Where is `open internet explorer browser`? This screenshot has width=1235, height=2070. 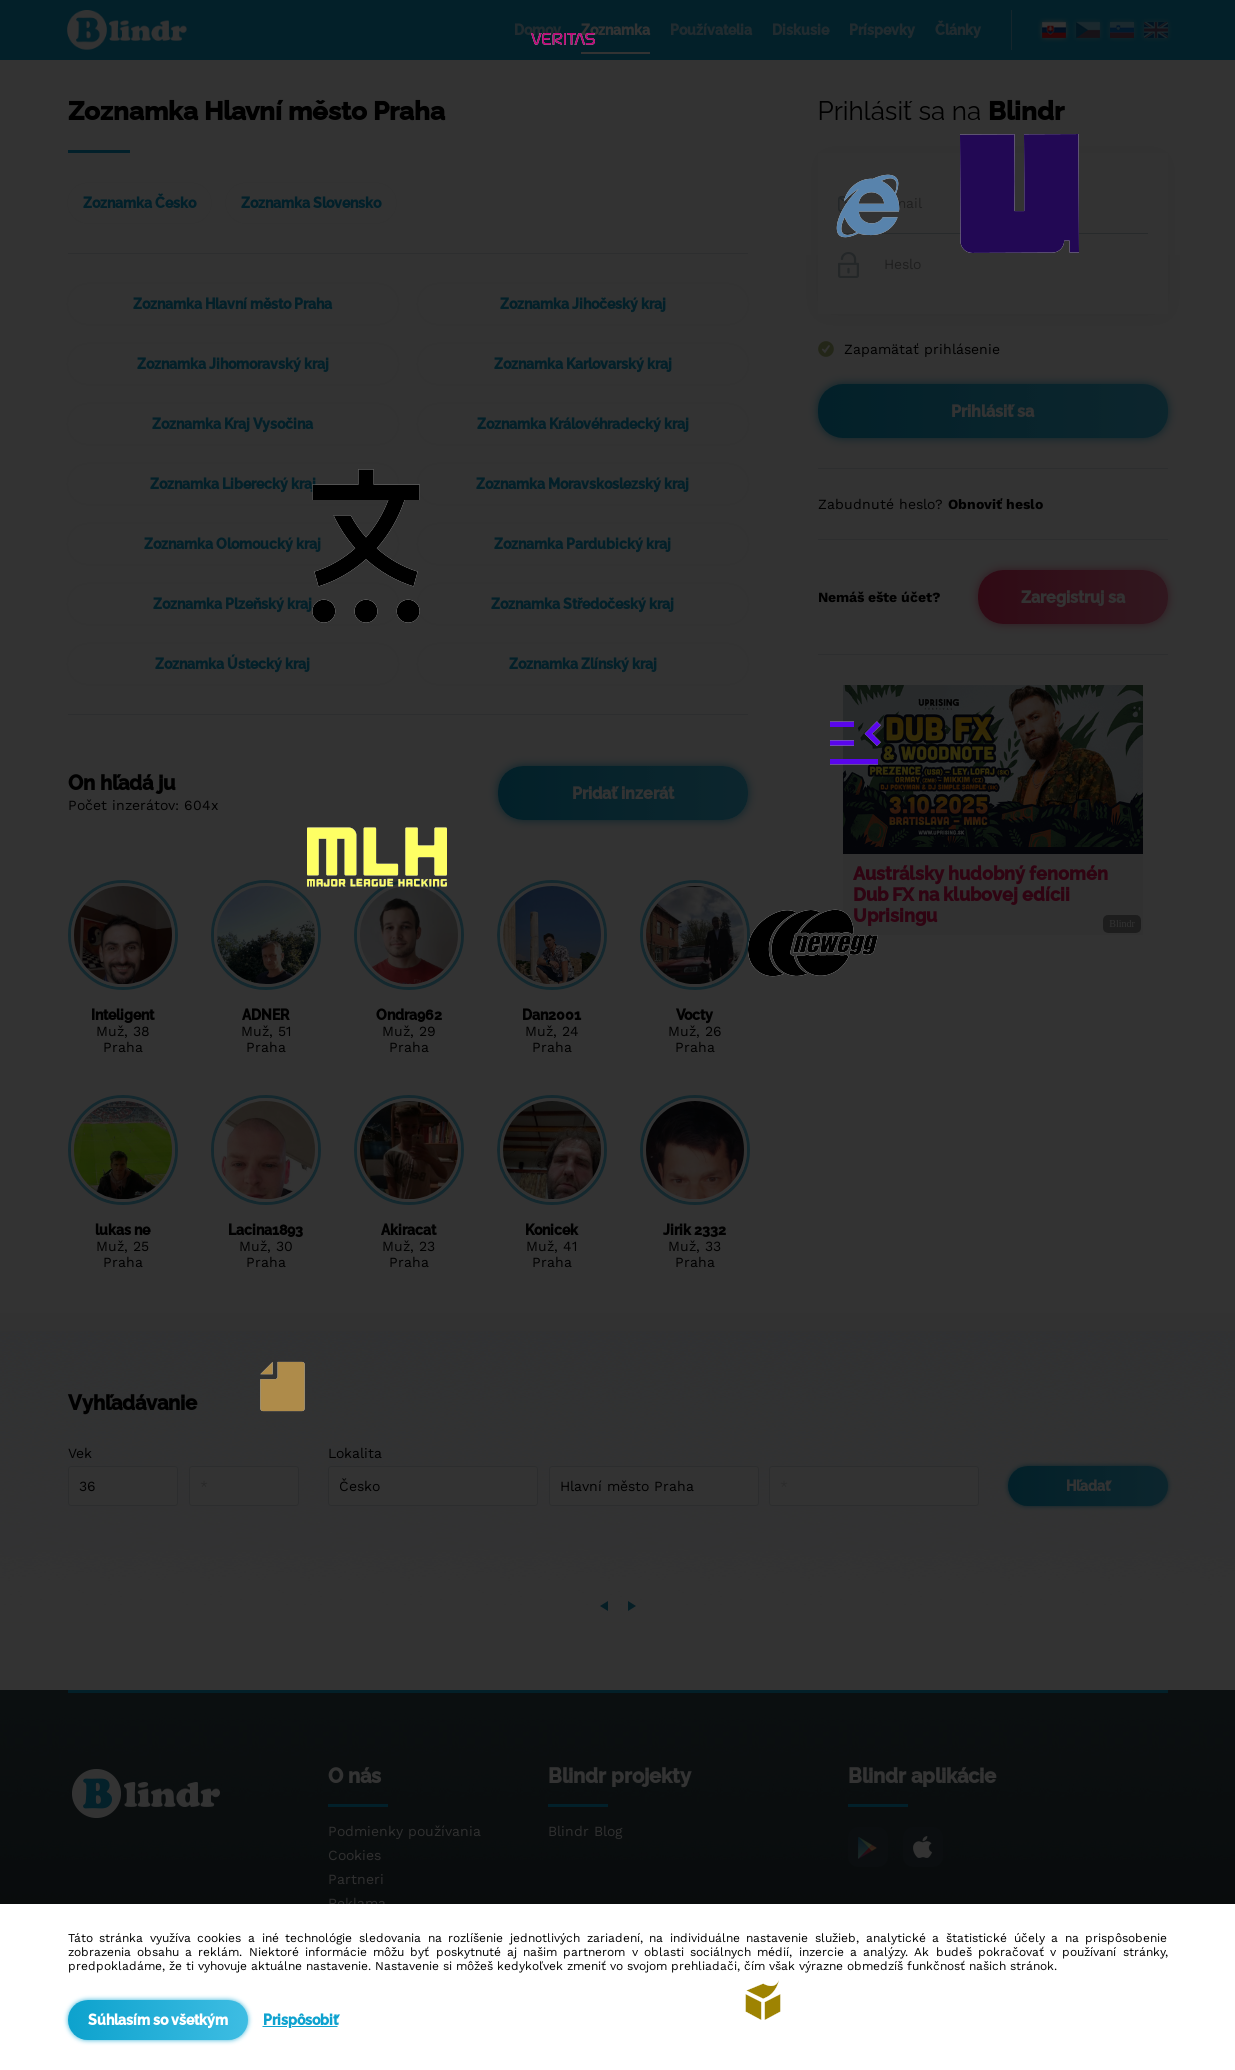 open internet explorer browser is located at coordinates (868, 206).